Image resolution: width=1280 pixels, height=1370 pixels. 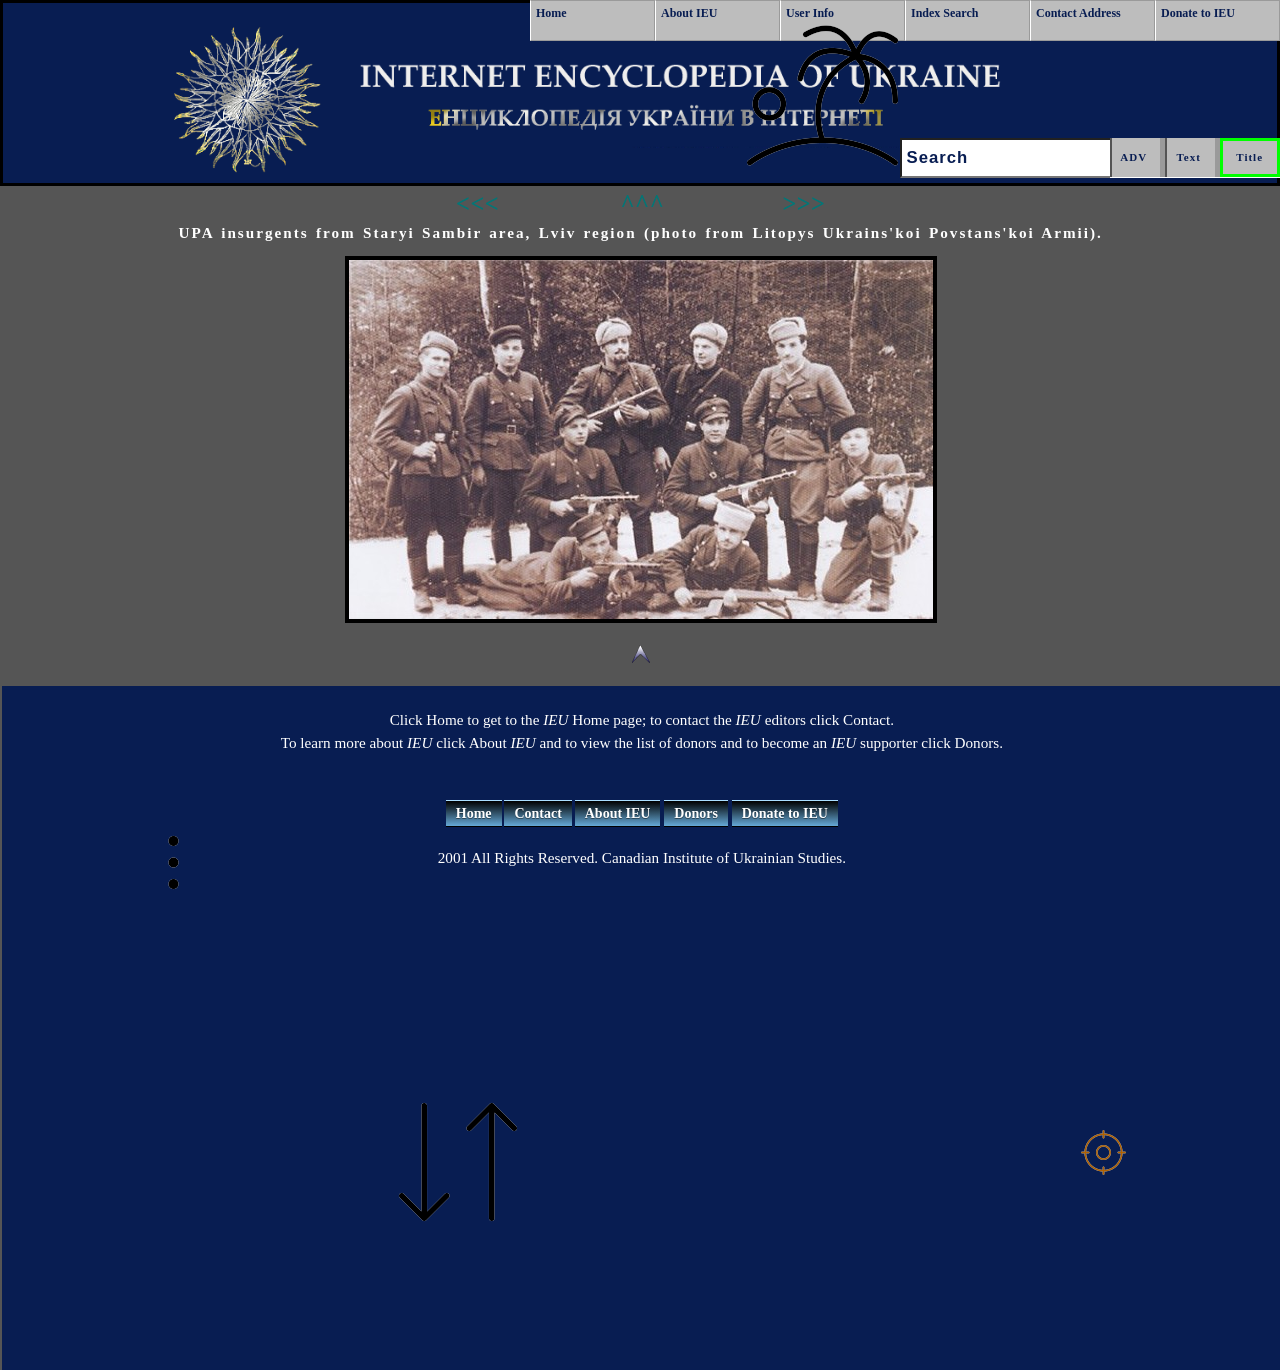 I want to click on sort items in ascending or descending order, so click(x=458, y=1162).